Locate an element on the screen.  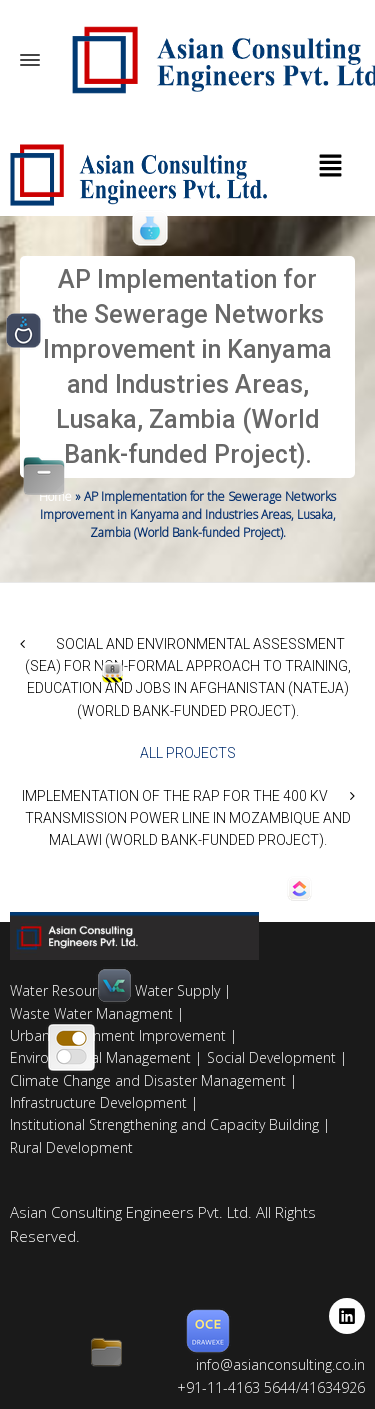
open fluid app for creating site-specific browsers is located at coordinates (150, 228).